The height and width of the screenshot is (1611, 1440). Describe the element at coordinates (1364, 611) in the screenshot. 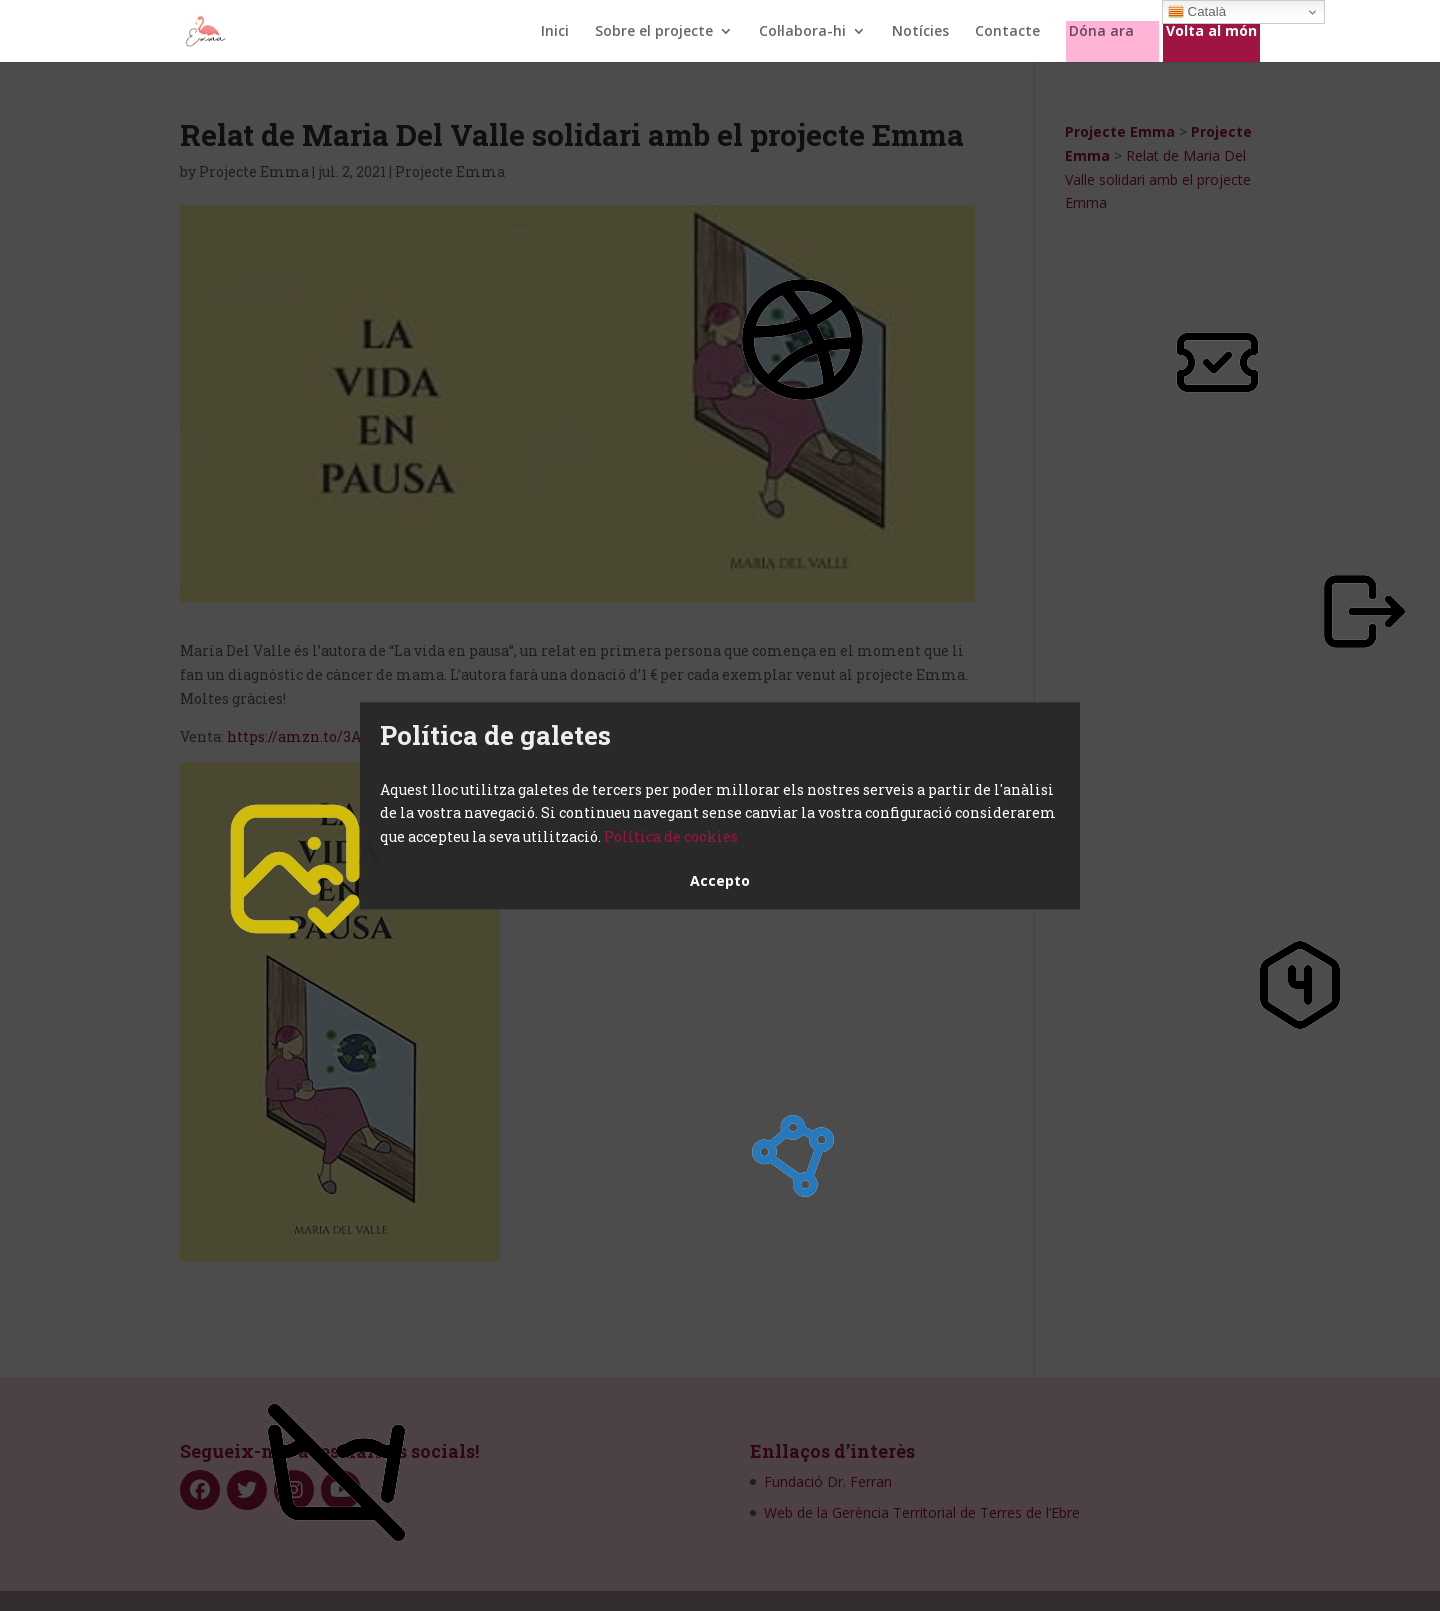

I see `log out of your account` at that location.